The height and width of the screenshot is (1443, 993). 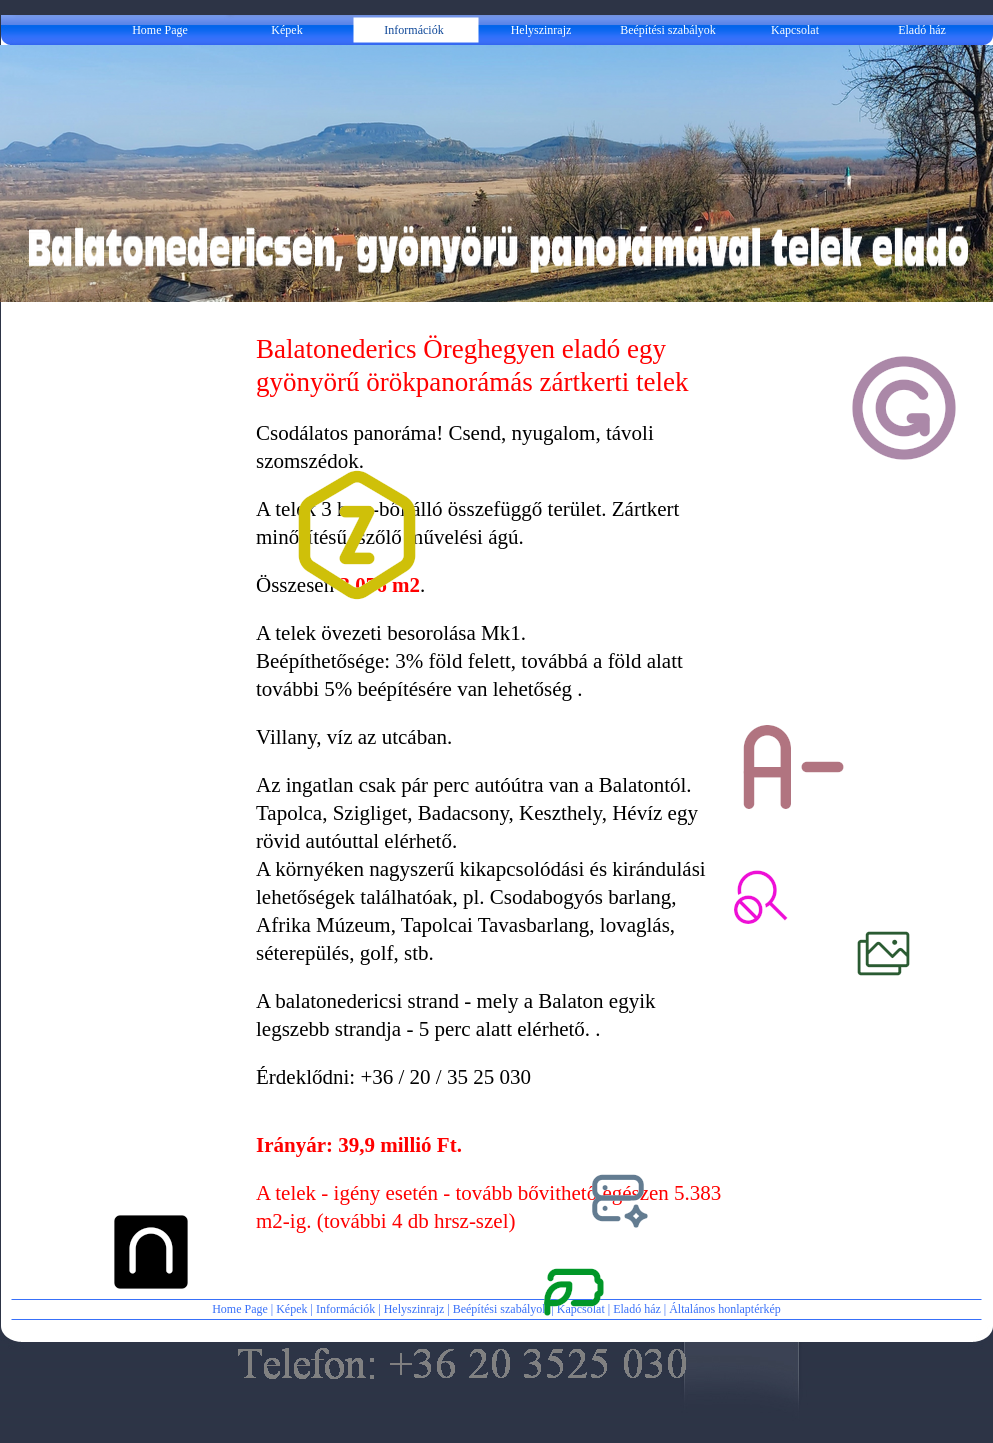 What do you see at coordinates (151, 1252) in the screenshot?
I see `represents a set intersection or overlap operation` at bounding box center [151, 1252].